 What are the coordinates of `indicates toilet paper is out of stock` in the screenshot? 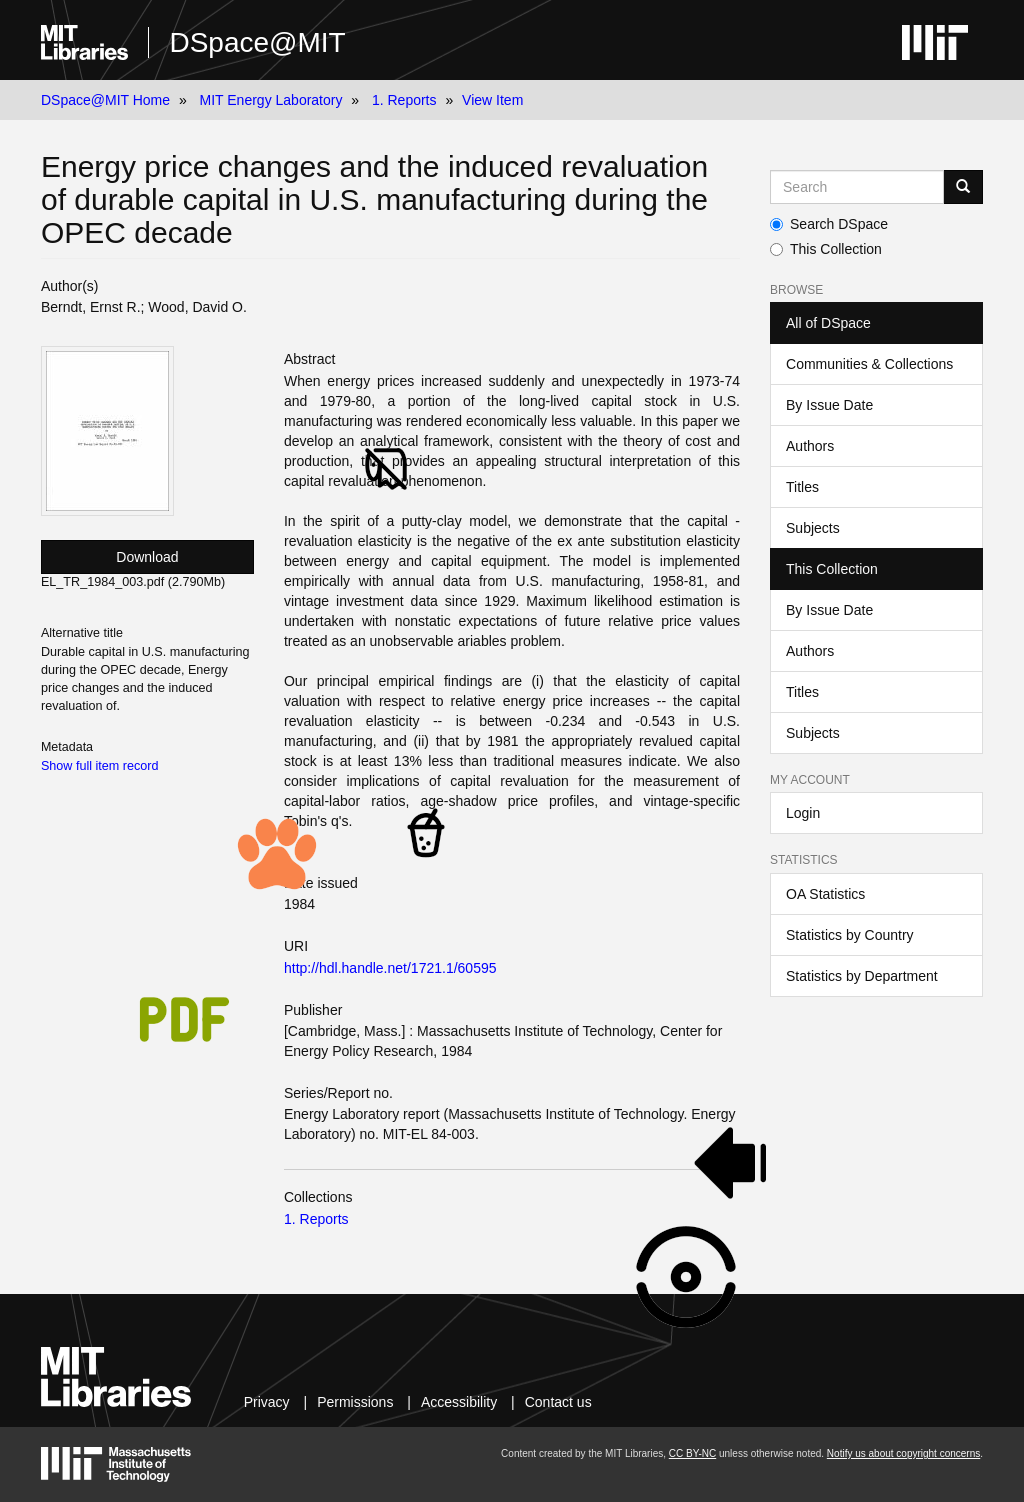 It's located at (386, 469).